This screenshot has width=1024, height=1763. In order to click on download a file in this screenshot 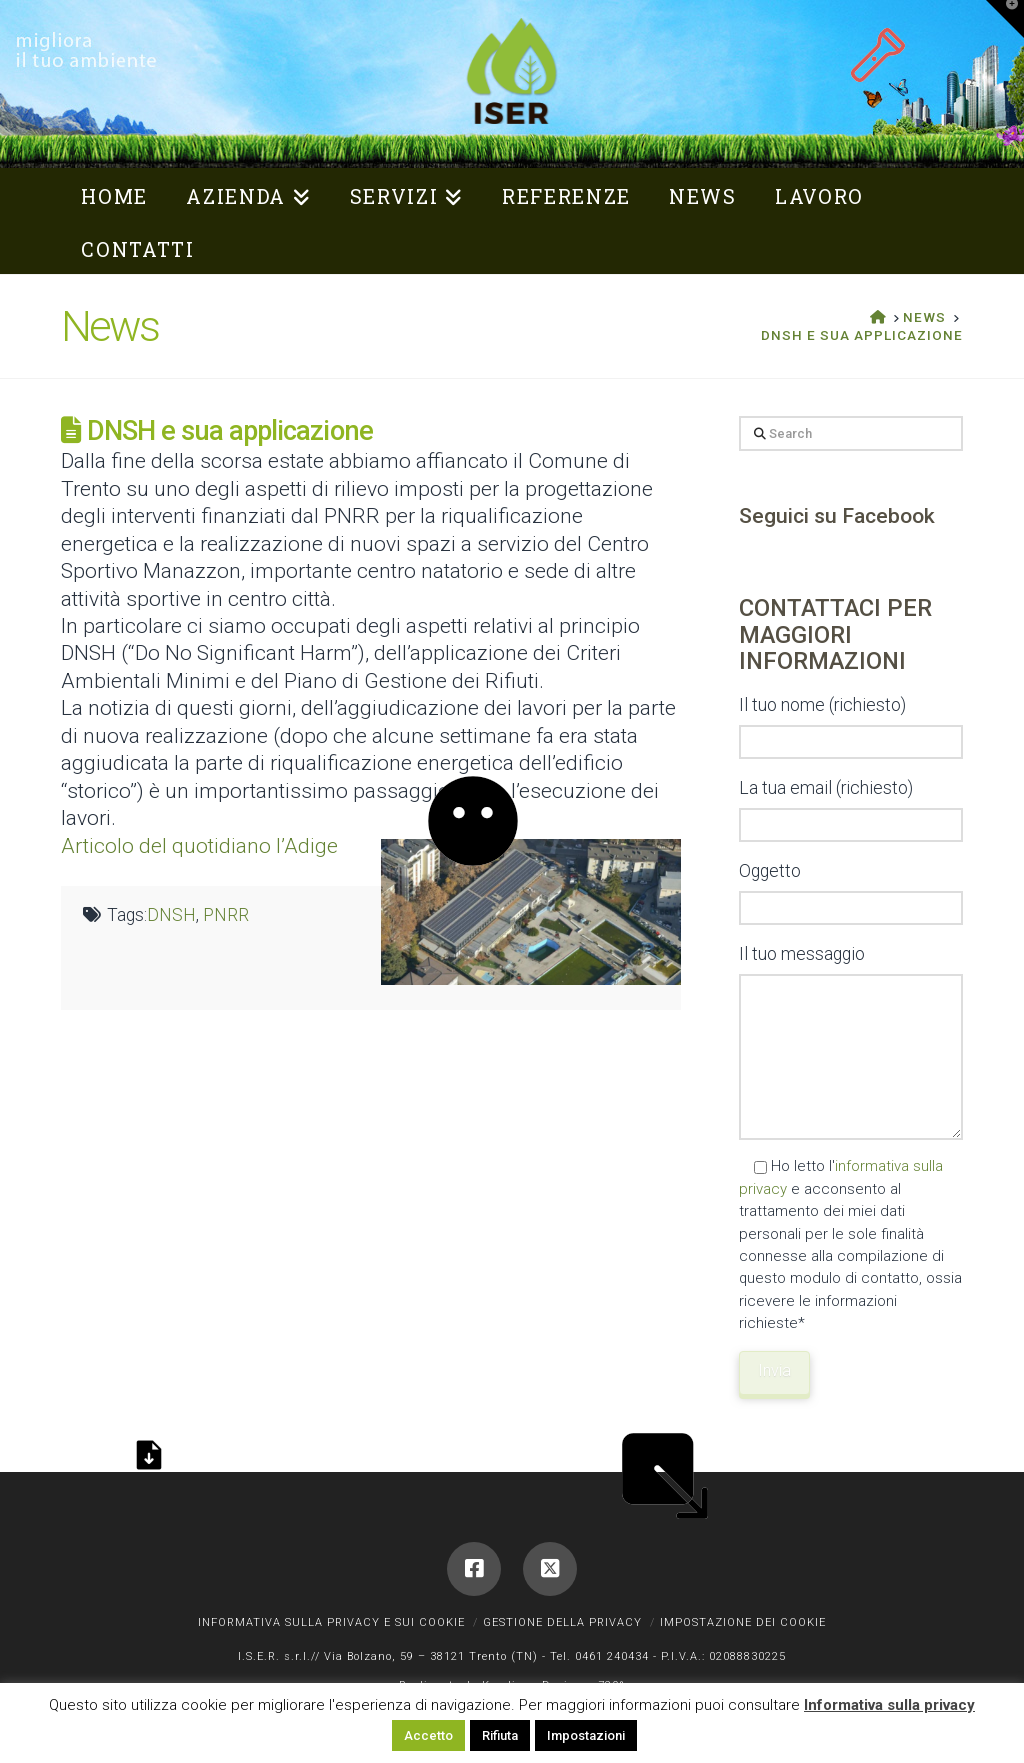, I will do `click(149, 1455)`.